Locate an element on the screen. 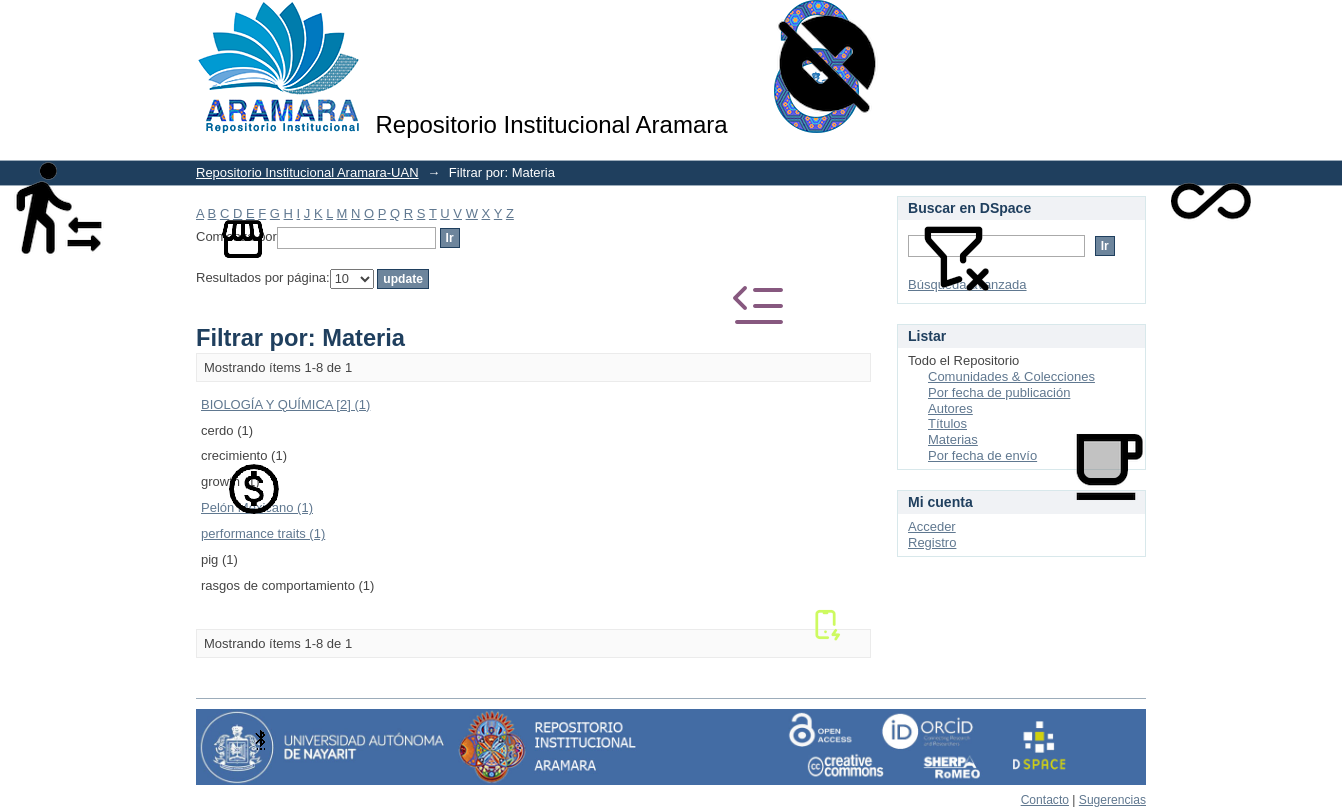 The height and width of the screenshot is (810, 1342). view earnings or account balance is located at coordinates (254, 489).